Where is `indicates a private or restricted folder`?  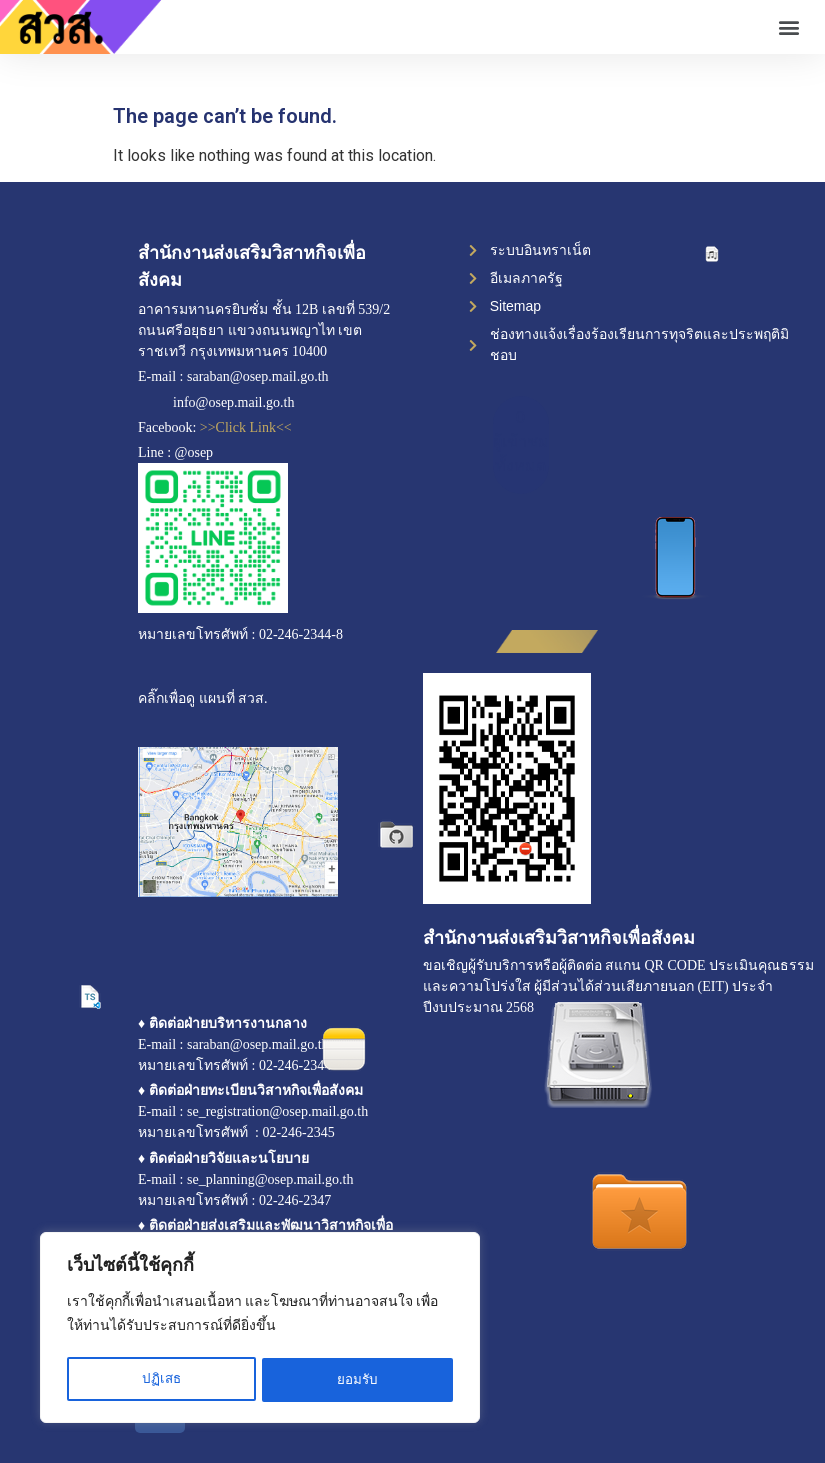 indicates a private or restricted folder is located at coordinates (501, 830).